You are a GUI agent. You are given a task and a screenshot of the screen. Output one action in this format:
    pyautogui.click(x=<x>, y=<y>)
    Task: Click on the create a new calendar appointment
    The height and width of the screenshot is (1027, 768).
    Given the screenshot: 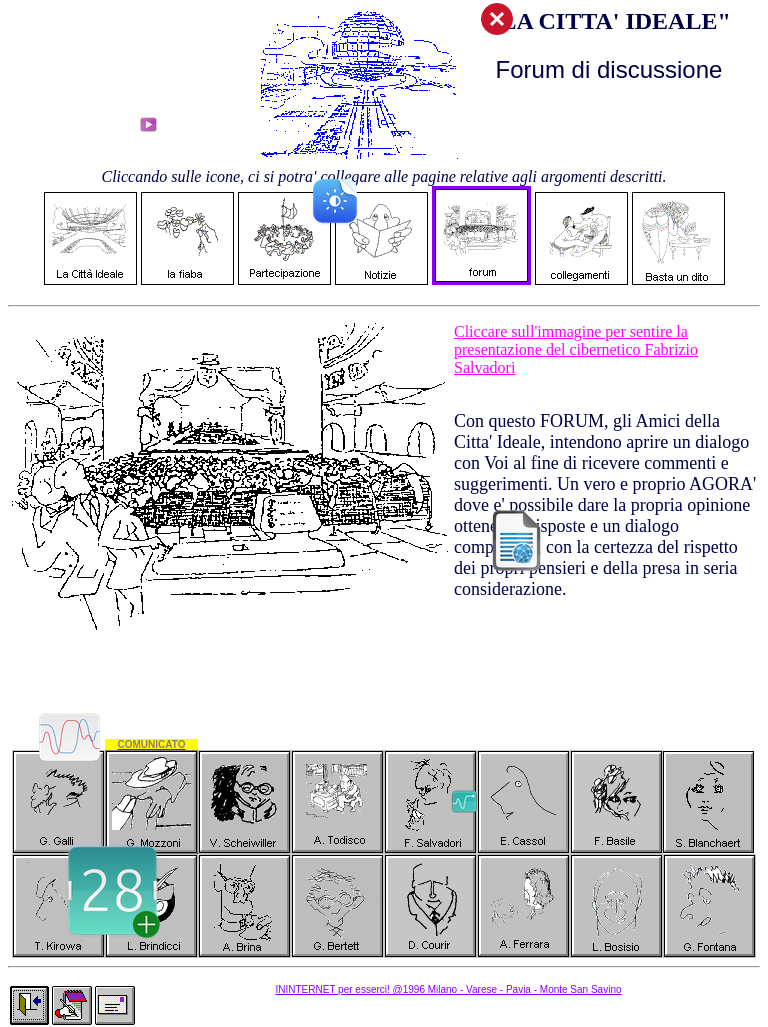 What is the action you would take?
    pyautogui.click(x=112, y=890)
    